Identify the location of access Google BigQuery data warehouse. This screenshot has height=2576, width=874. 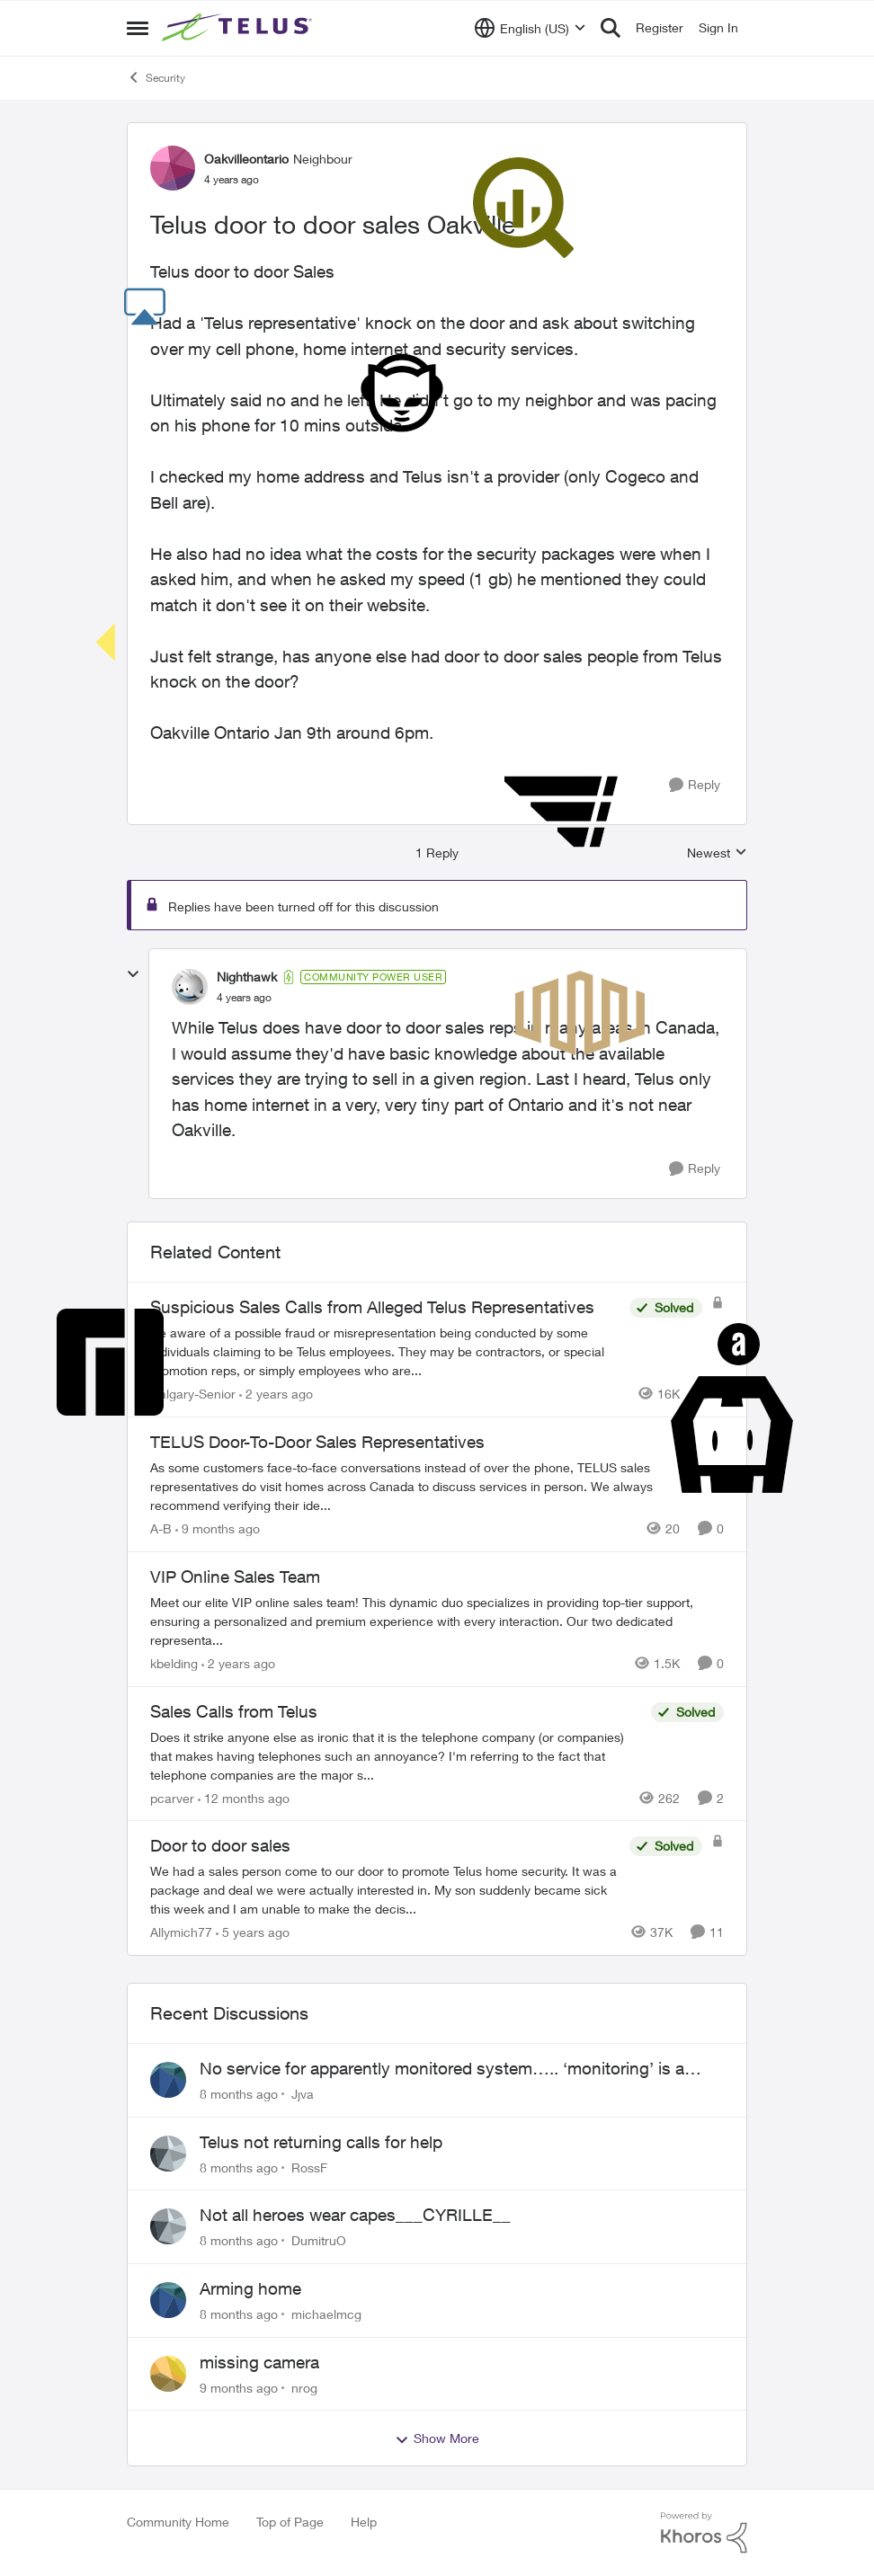
(523, 208).